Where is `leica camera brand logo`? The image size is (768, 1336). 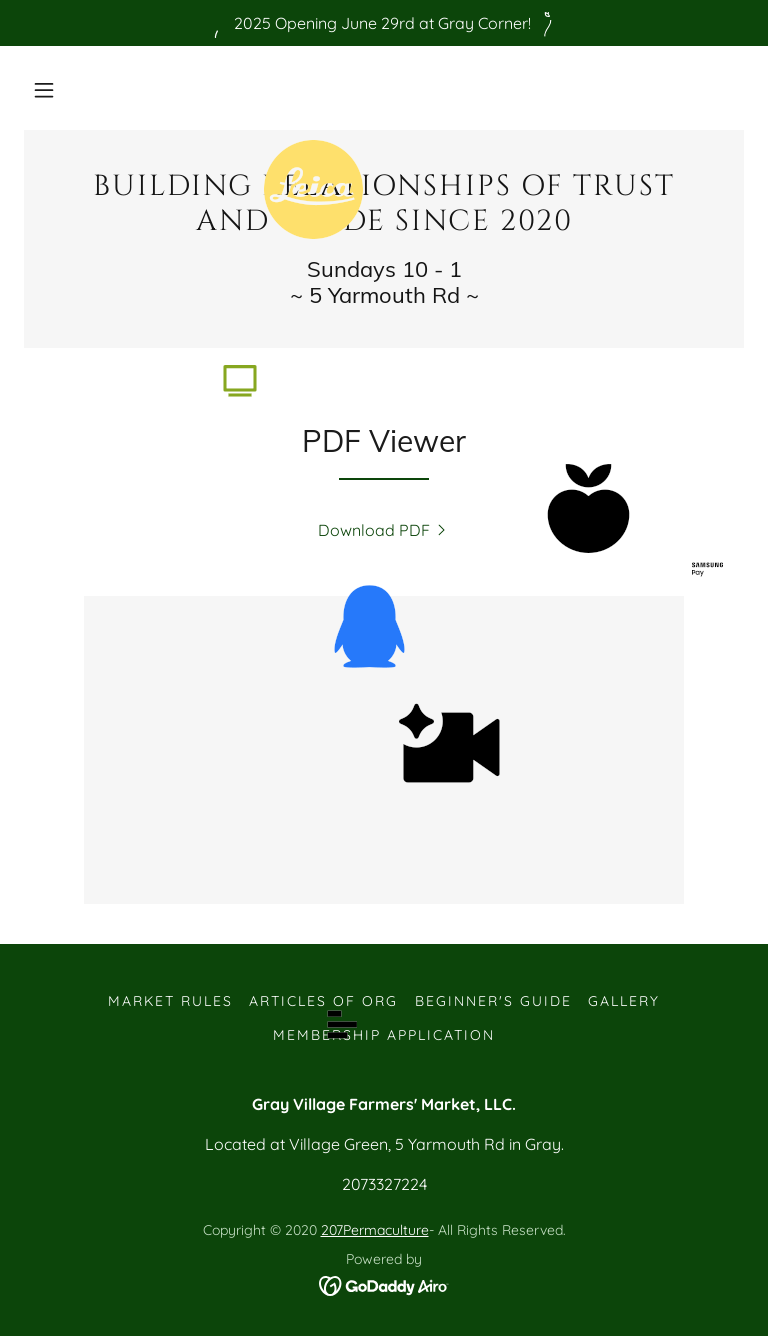
leica camera brand logo is located at coordinates (313, 189).